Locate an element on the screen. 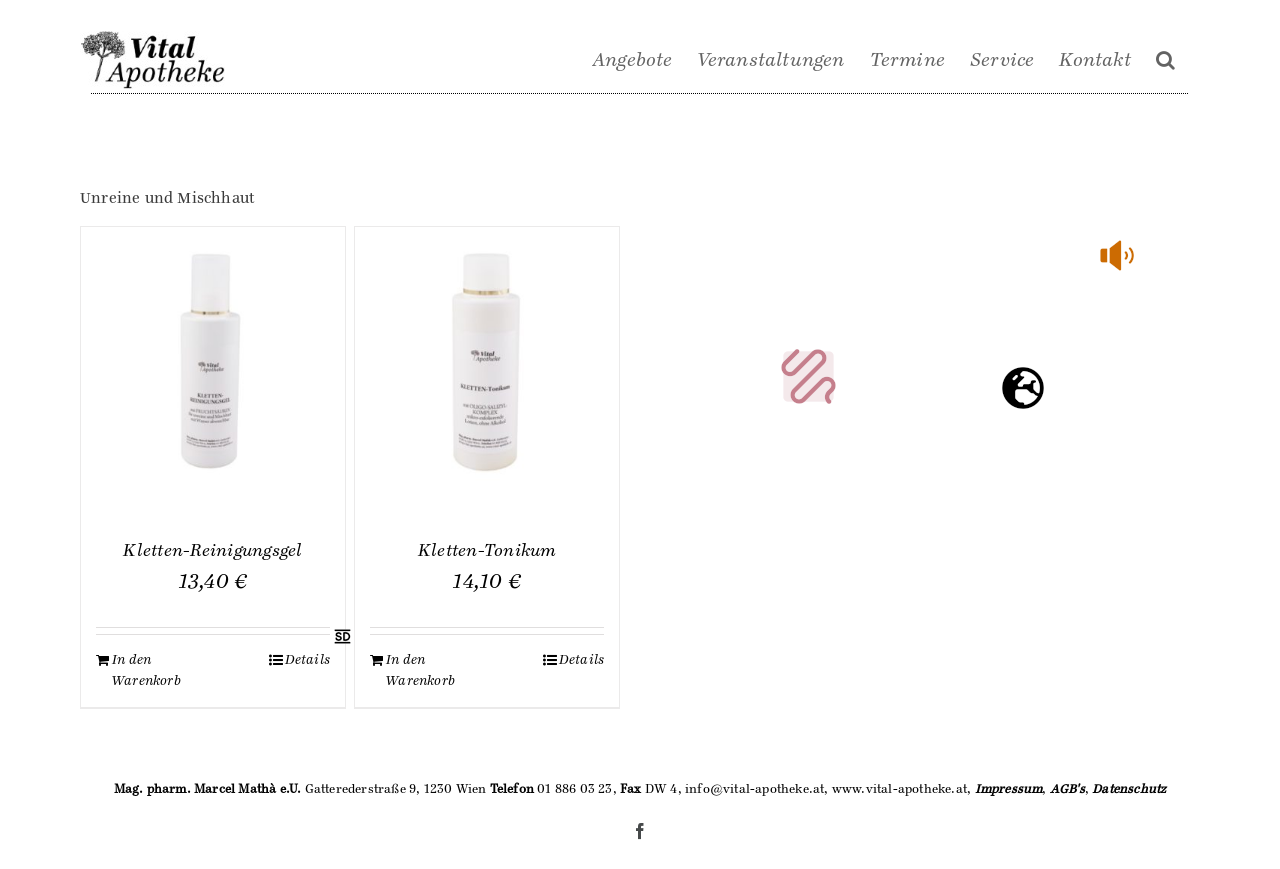 The height and width of the screenshot is (869, 1280). indicates standard definition video quality is located at coordinates (342, 636).